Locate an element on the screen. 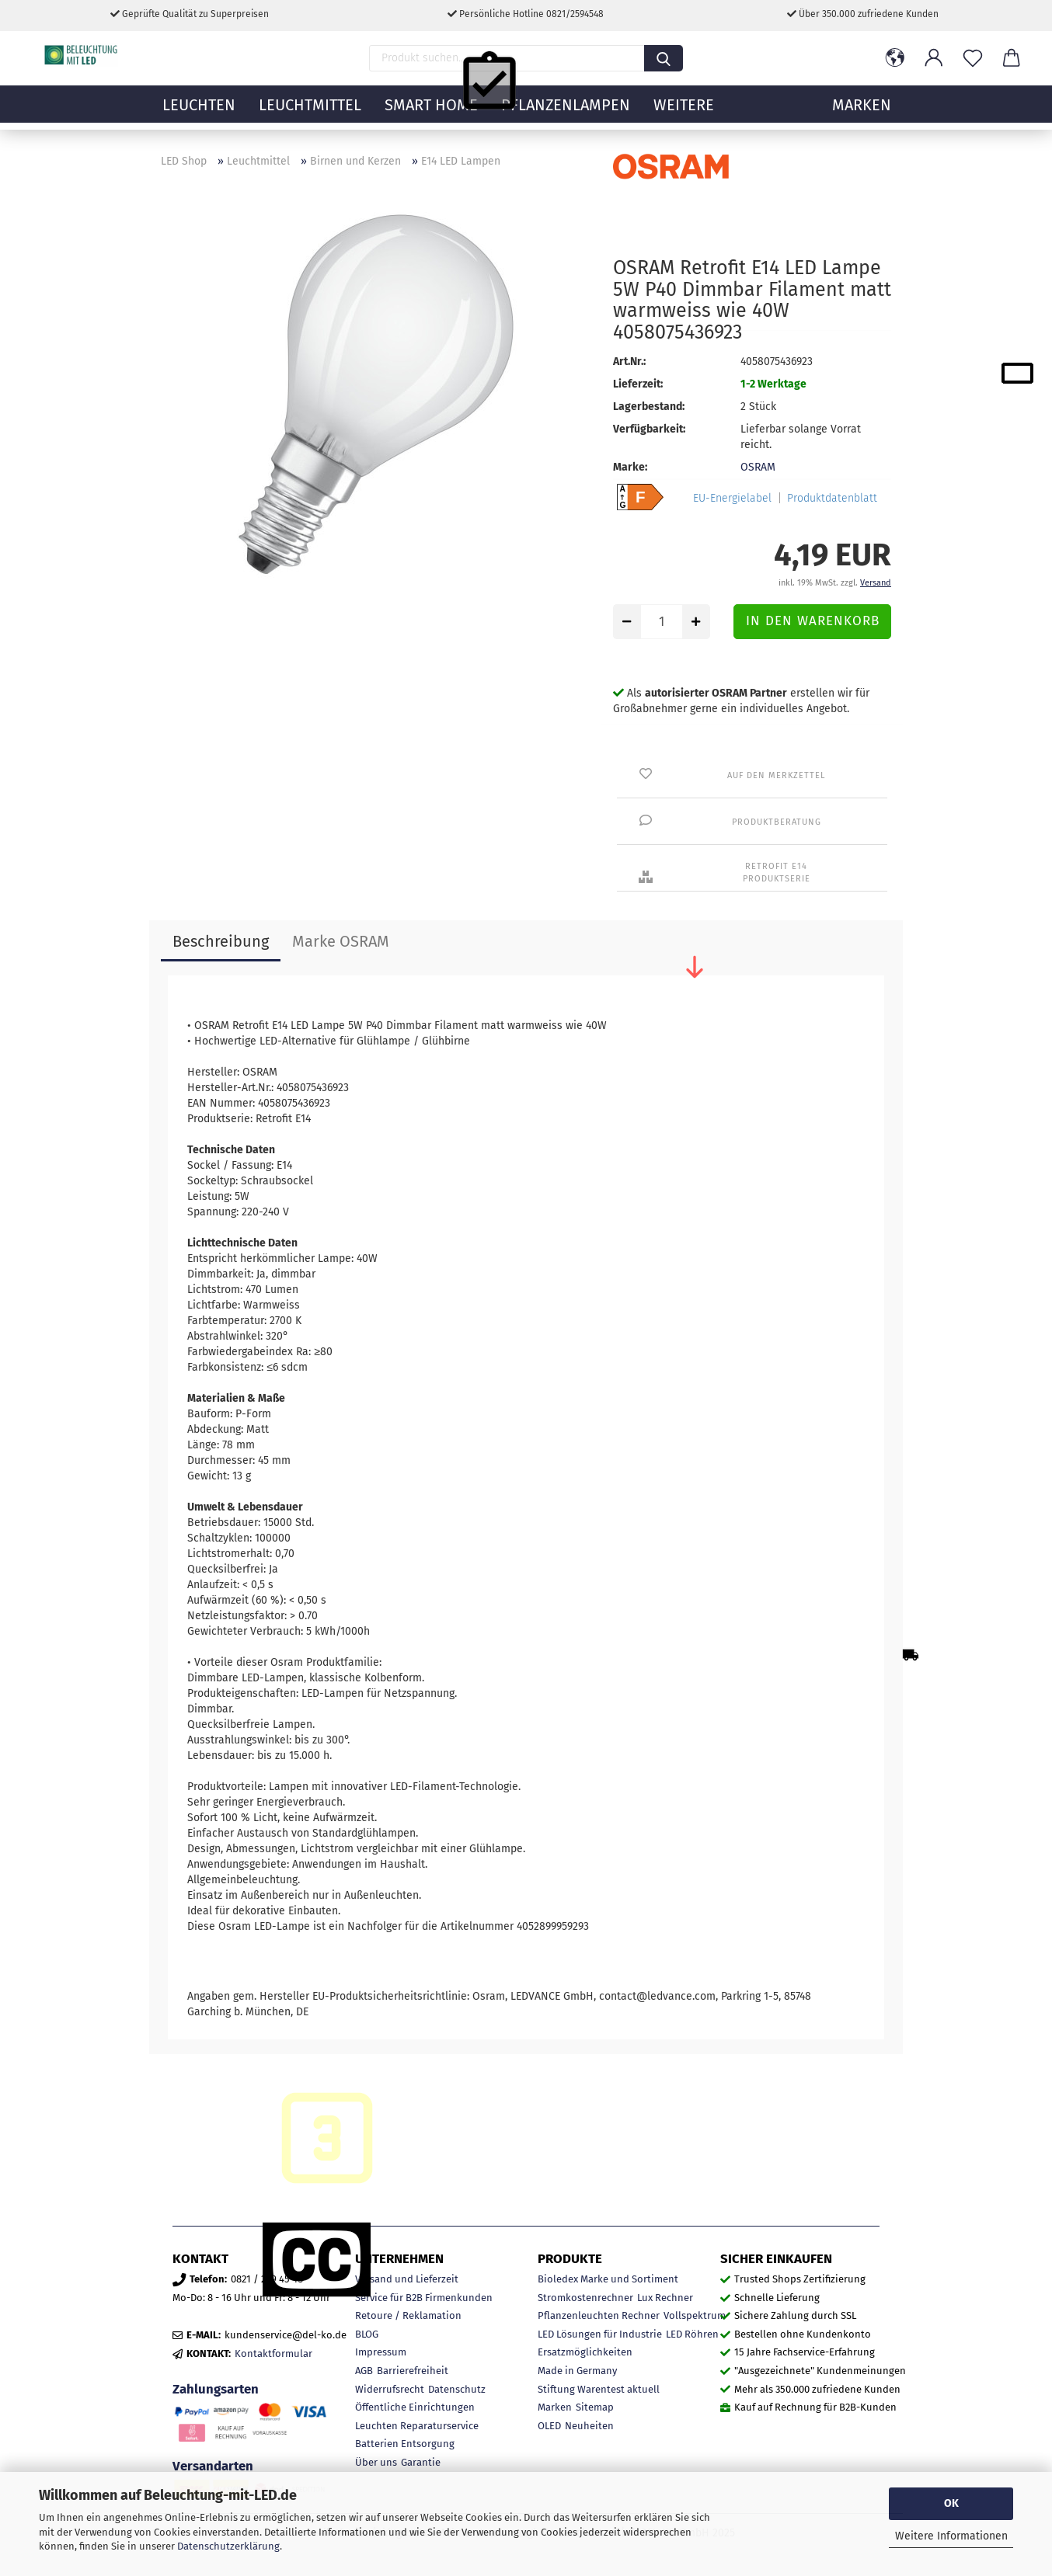 This screenshot has width=1052, height=2576. crop image to 16:9 aspect ratio is located at coordinates (1017, 373).